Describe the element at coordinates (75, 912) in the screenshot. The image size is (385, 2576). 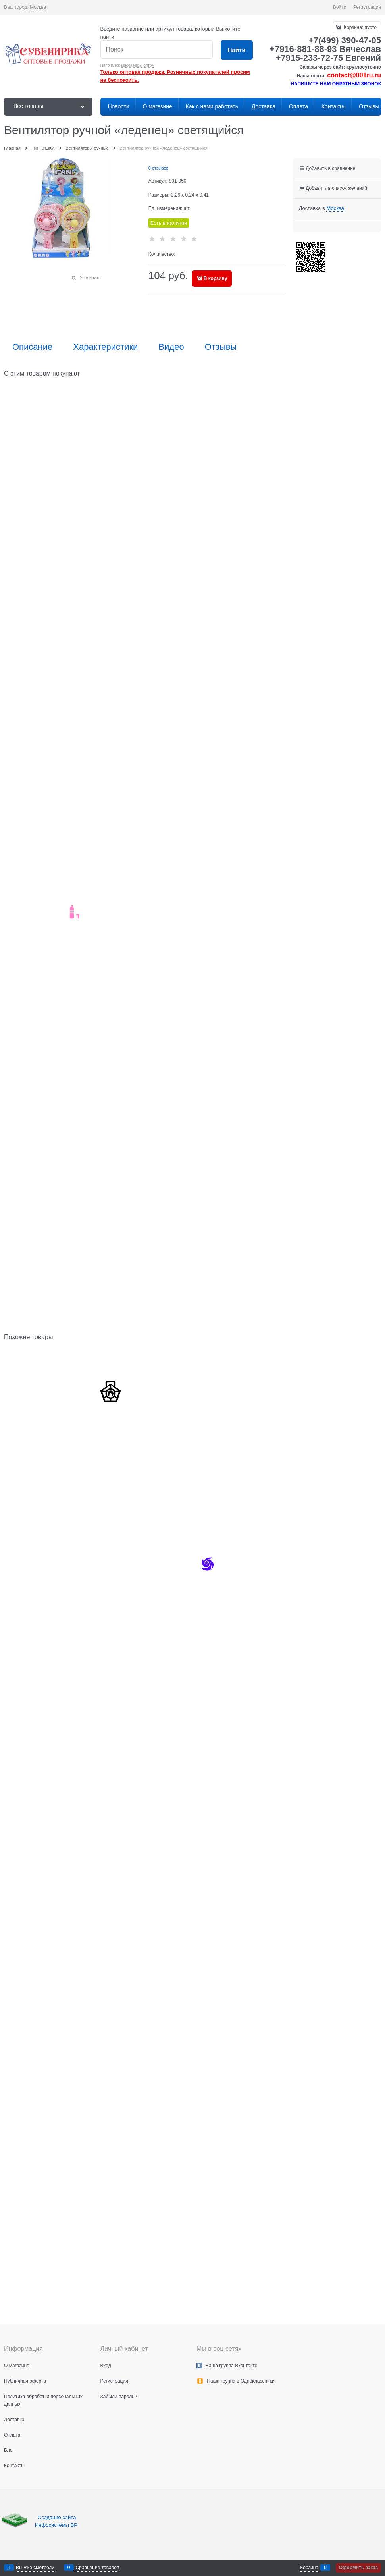
I see `track your daily water intake` at that location.